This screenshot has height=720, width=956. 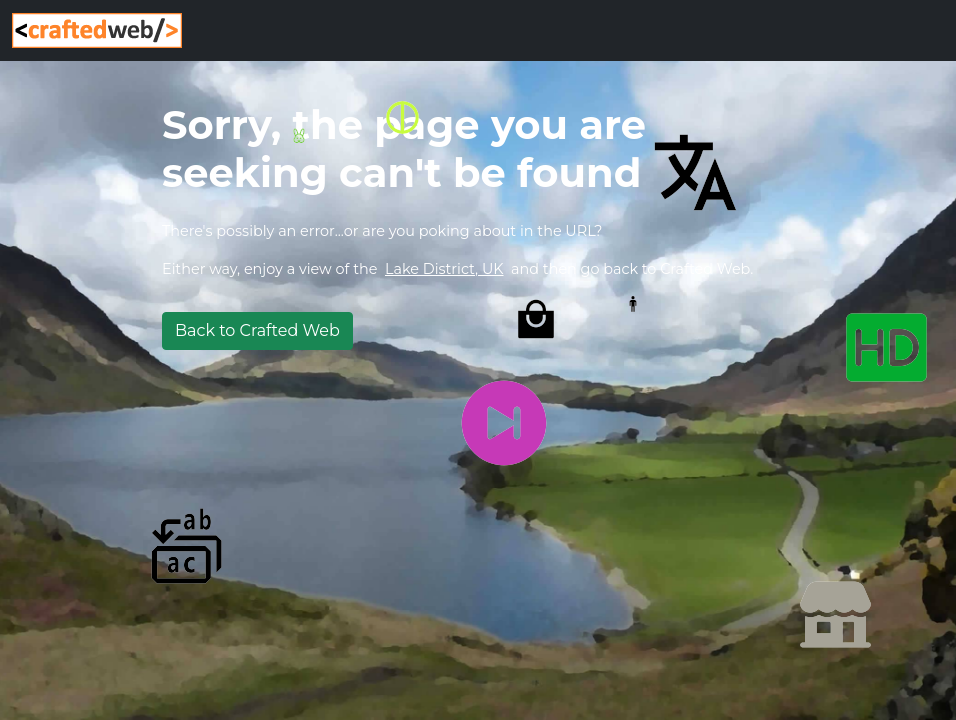 What do you see at coordinates (695, 172) in the screenshot?
I see `change language settings` at bounding box center [695, 172].